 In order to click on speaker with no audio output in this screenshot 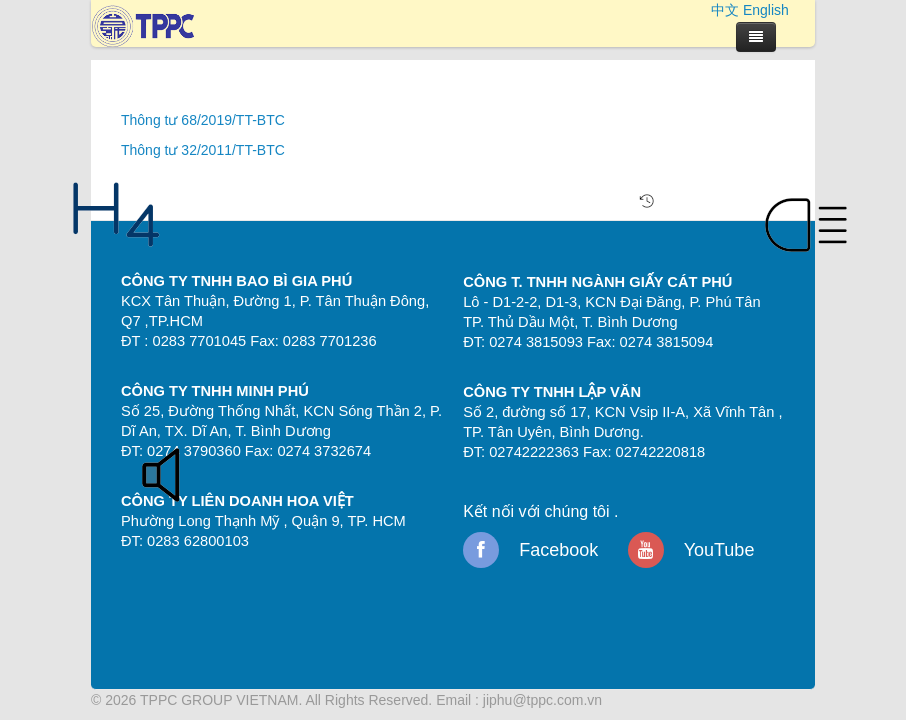, I will do `click(171, 475)`.